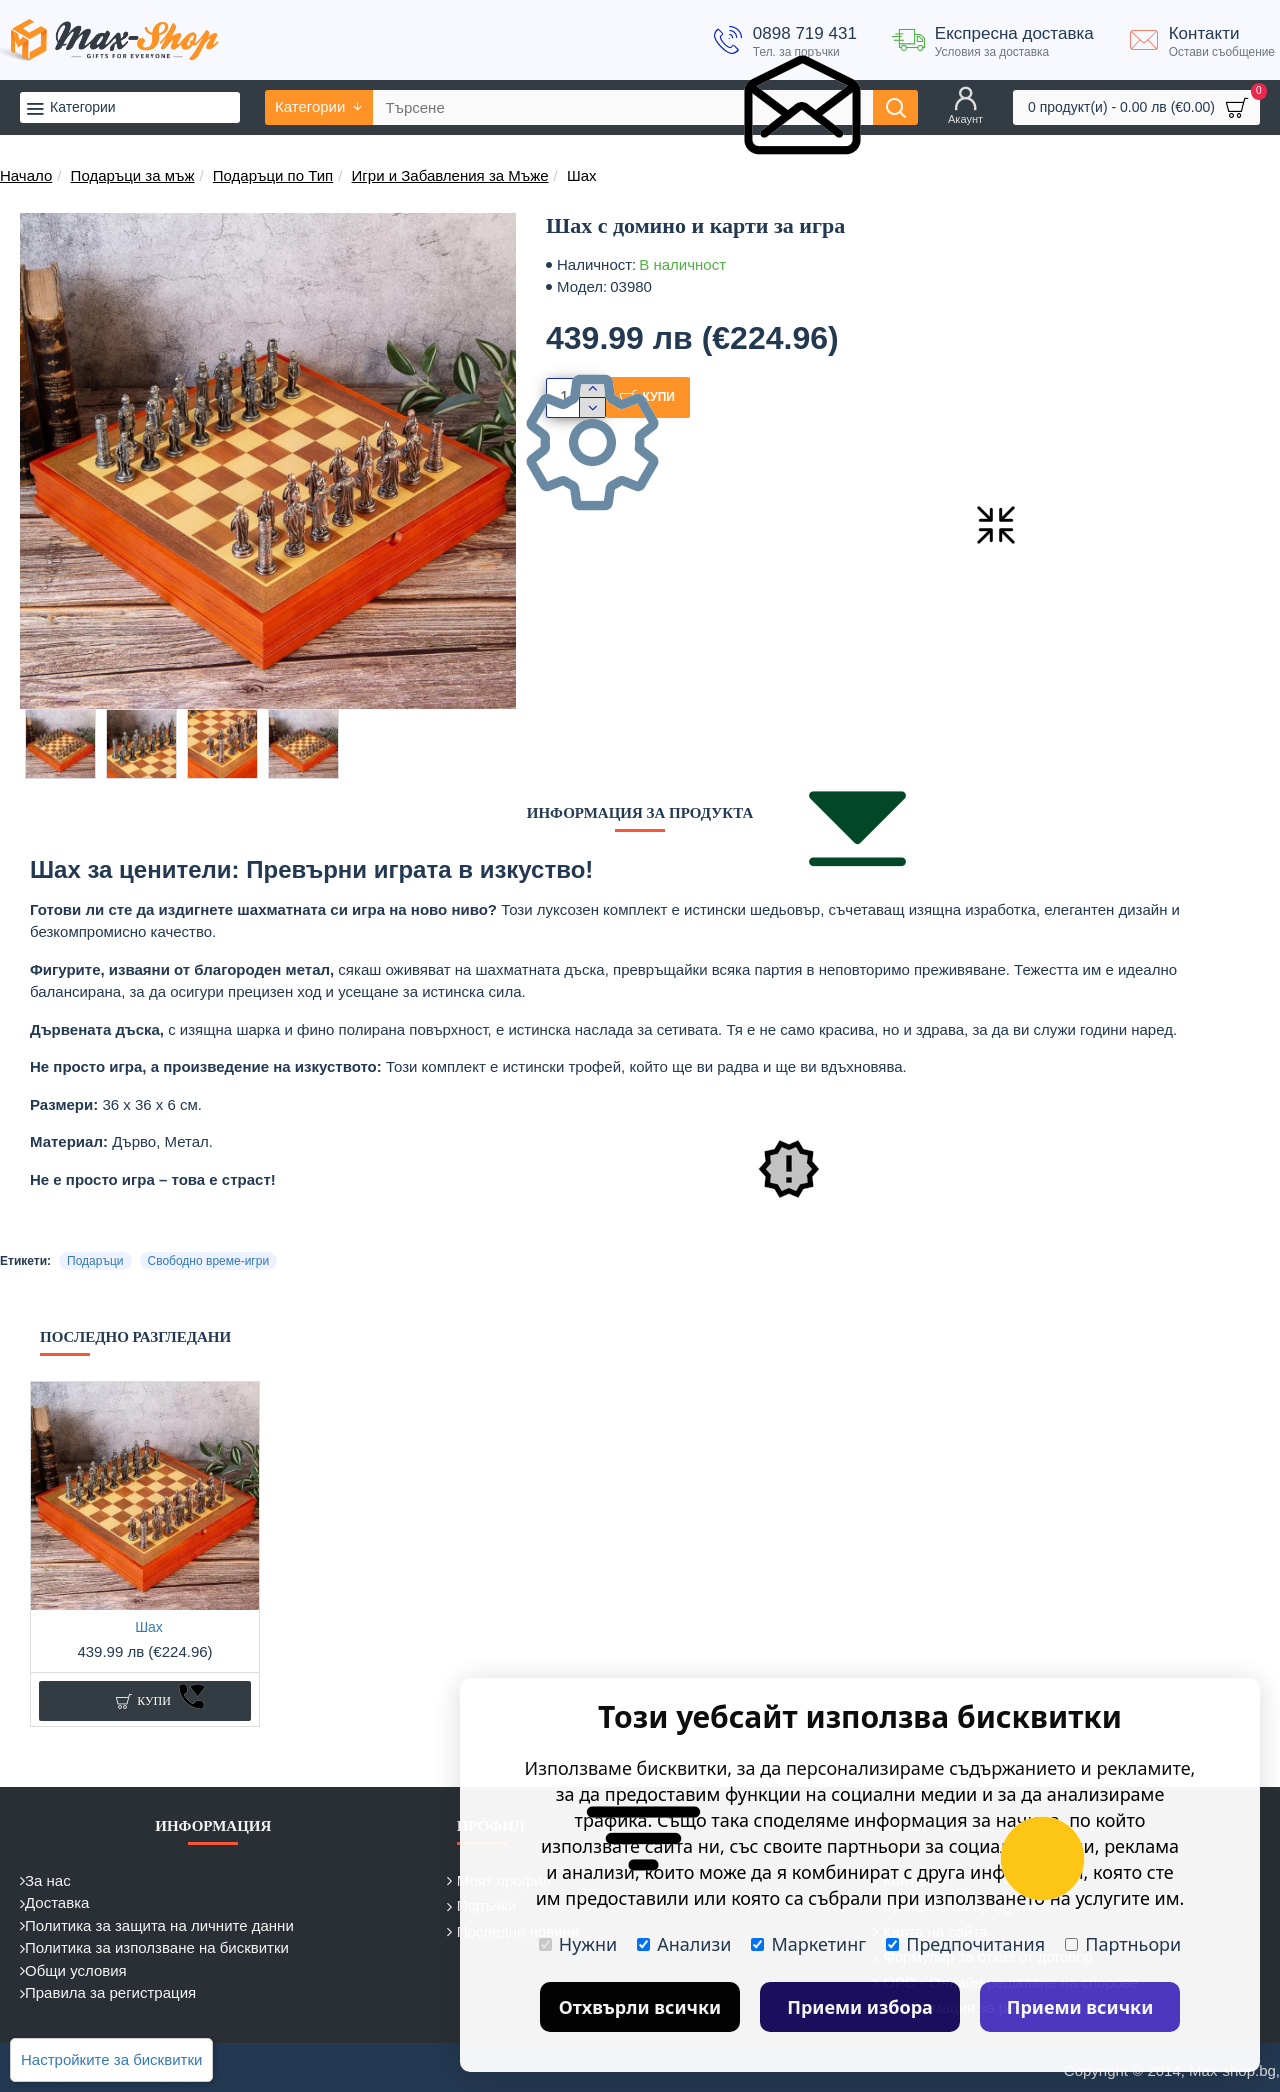 This screenshot has width=1280, height=2092. What do you see at coordinates (802, 104) in the screenshot?
I see `view an opened or read email` at bounding box center [802, 104].